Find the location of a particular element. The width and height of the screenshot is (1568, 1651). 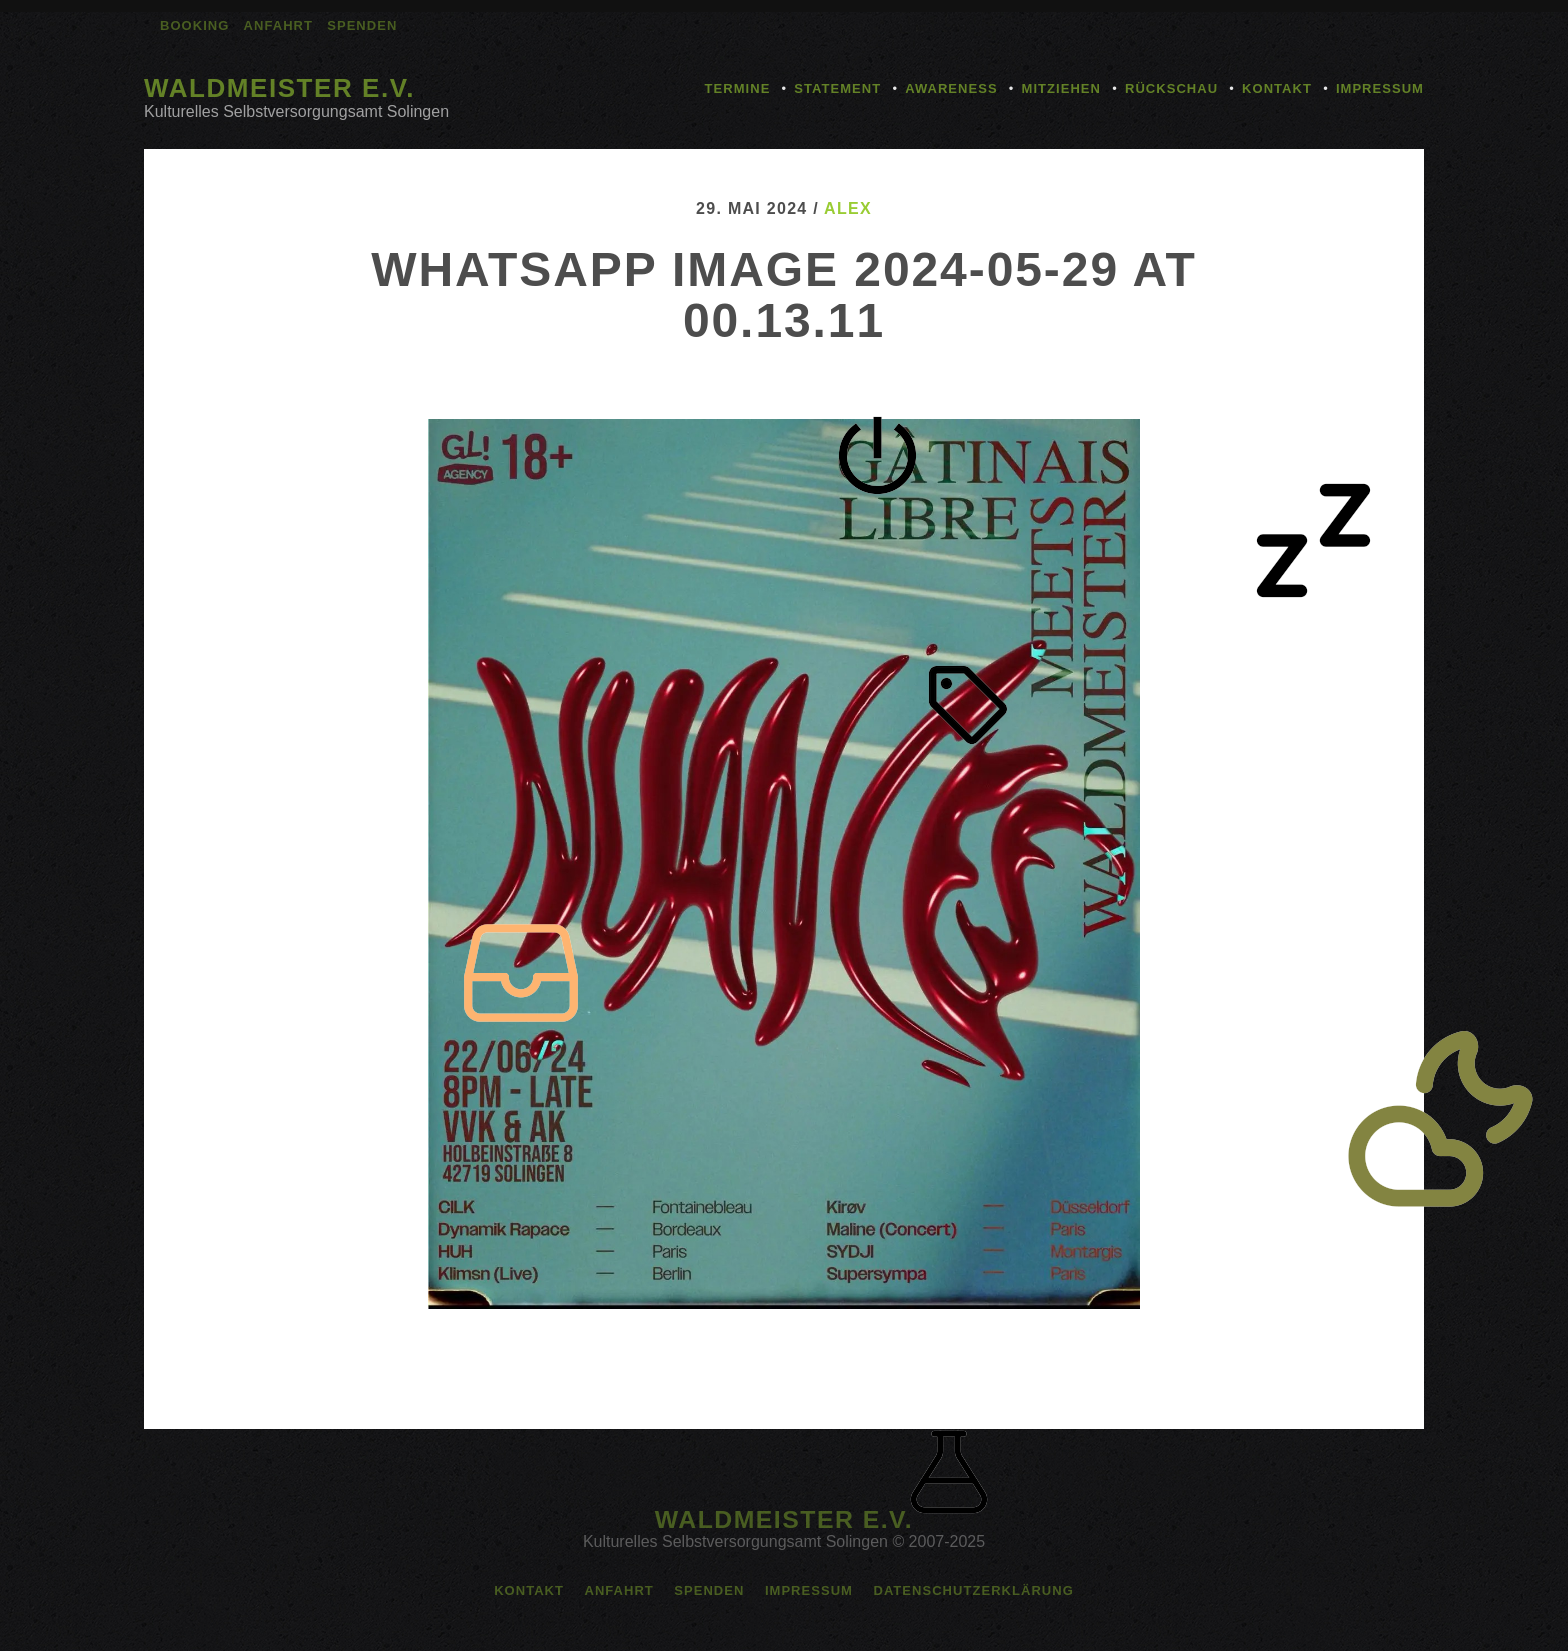

access experimental or beta features is located at coordinates (949, 1472).